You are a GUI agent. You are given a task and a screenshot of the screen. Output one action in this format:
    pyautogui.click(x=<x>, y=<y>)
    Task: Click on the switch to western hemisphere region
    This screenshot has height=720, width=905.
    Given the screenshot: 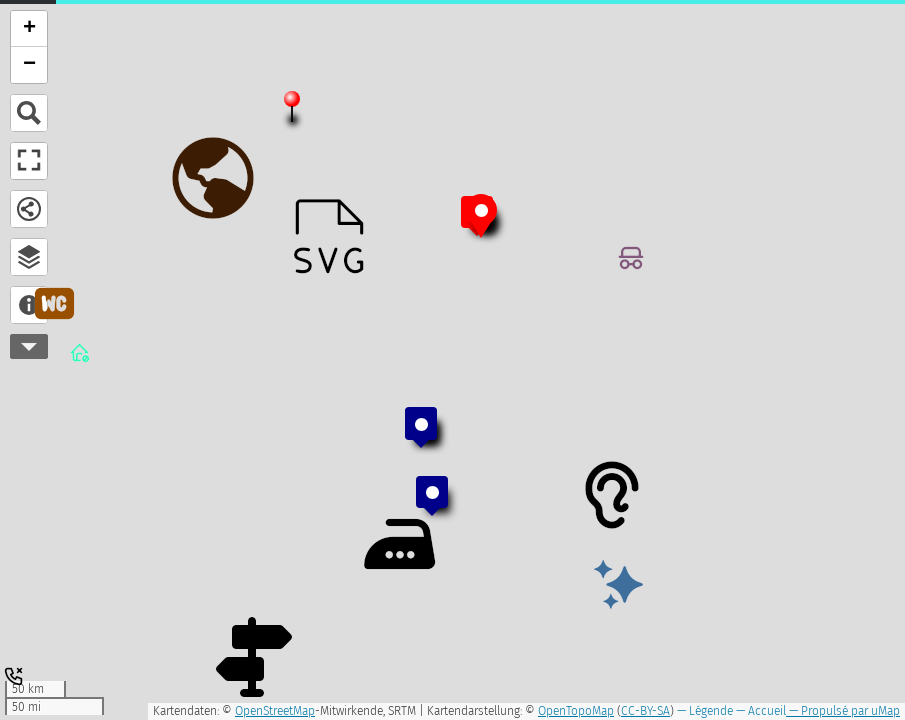 What is the action you would take?
    pyautogui.click(x=213, y=178)
    